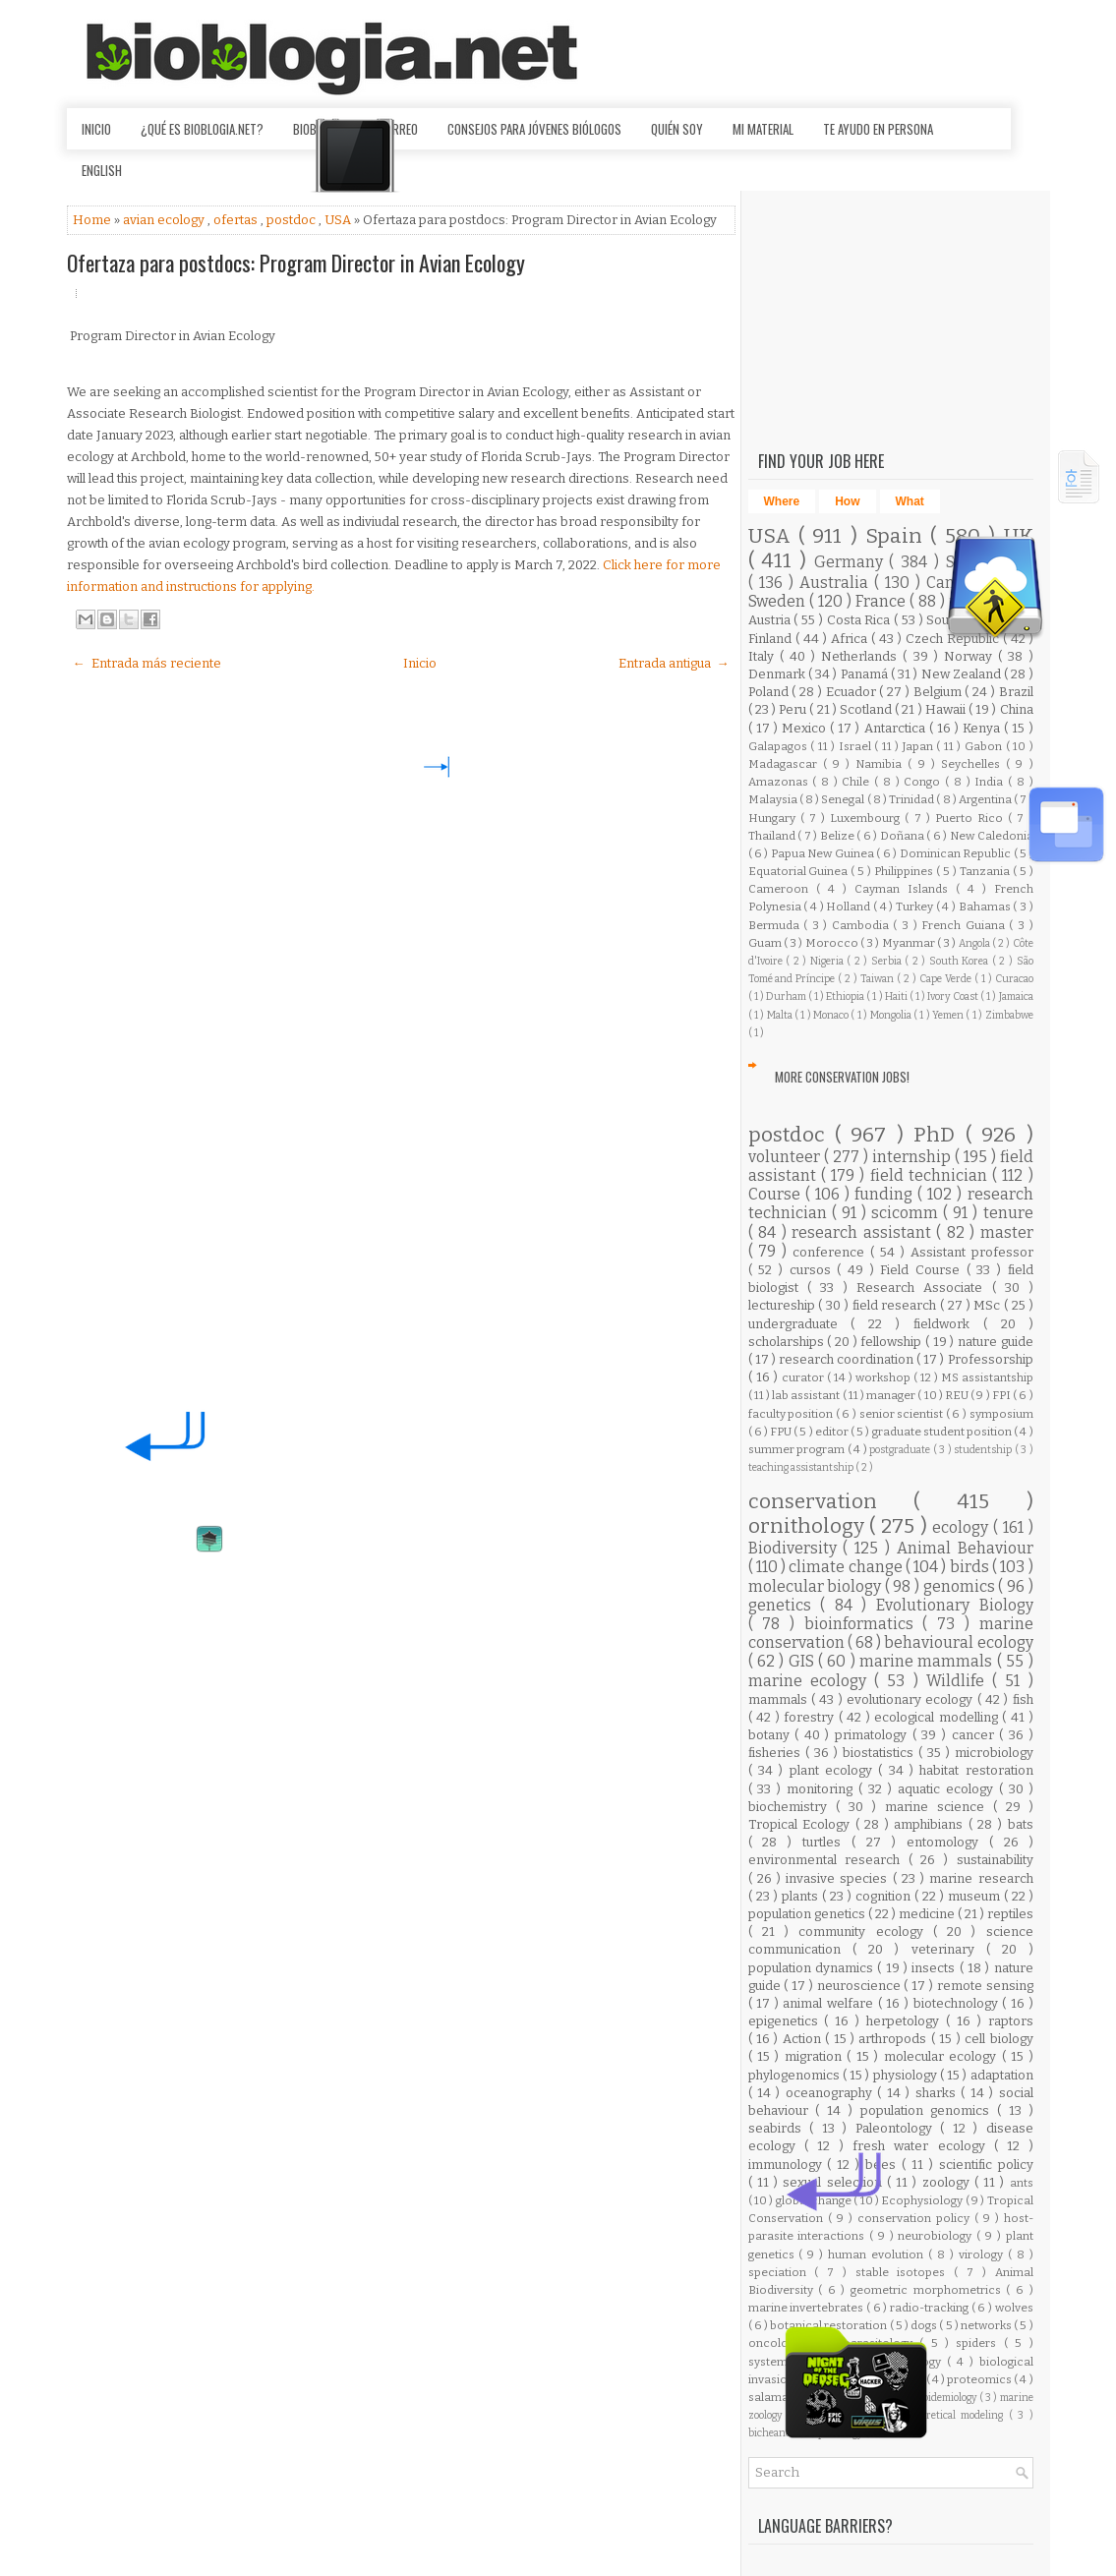 This screenshot has width=1116, height=2576. What do you see at coordinates (832, 2181) in the screenshot?
I see `reply all to an email message` at bounding box center [832, 2181].